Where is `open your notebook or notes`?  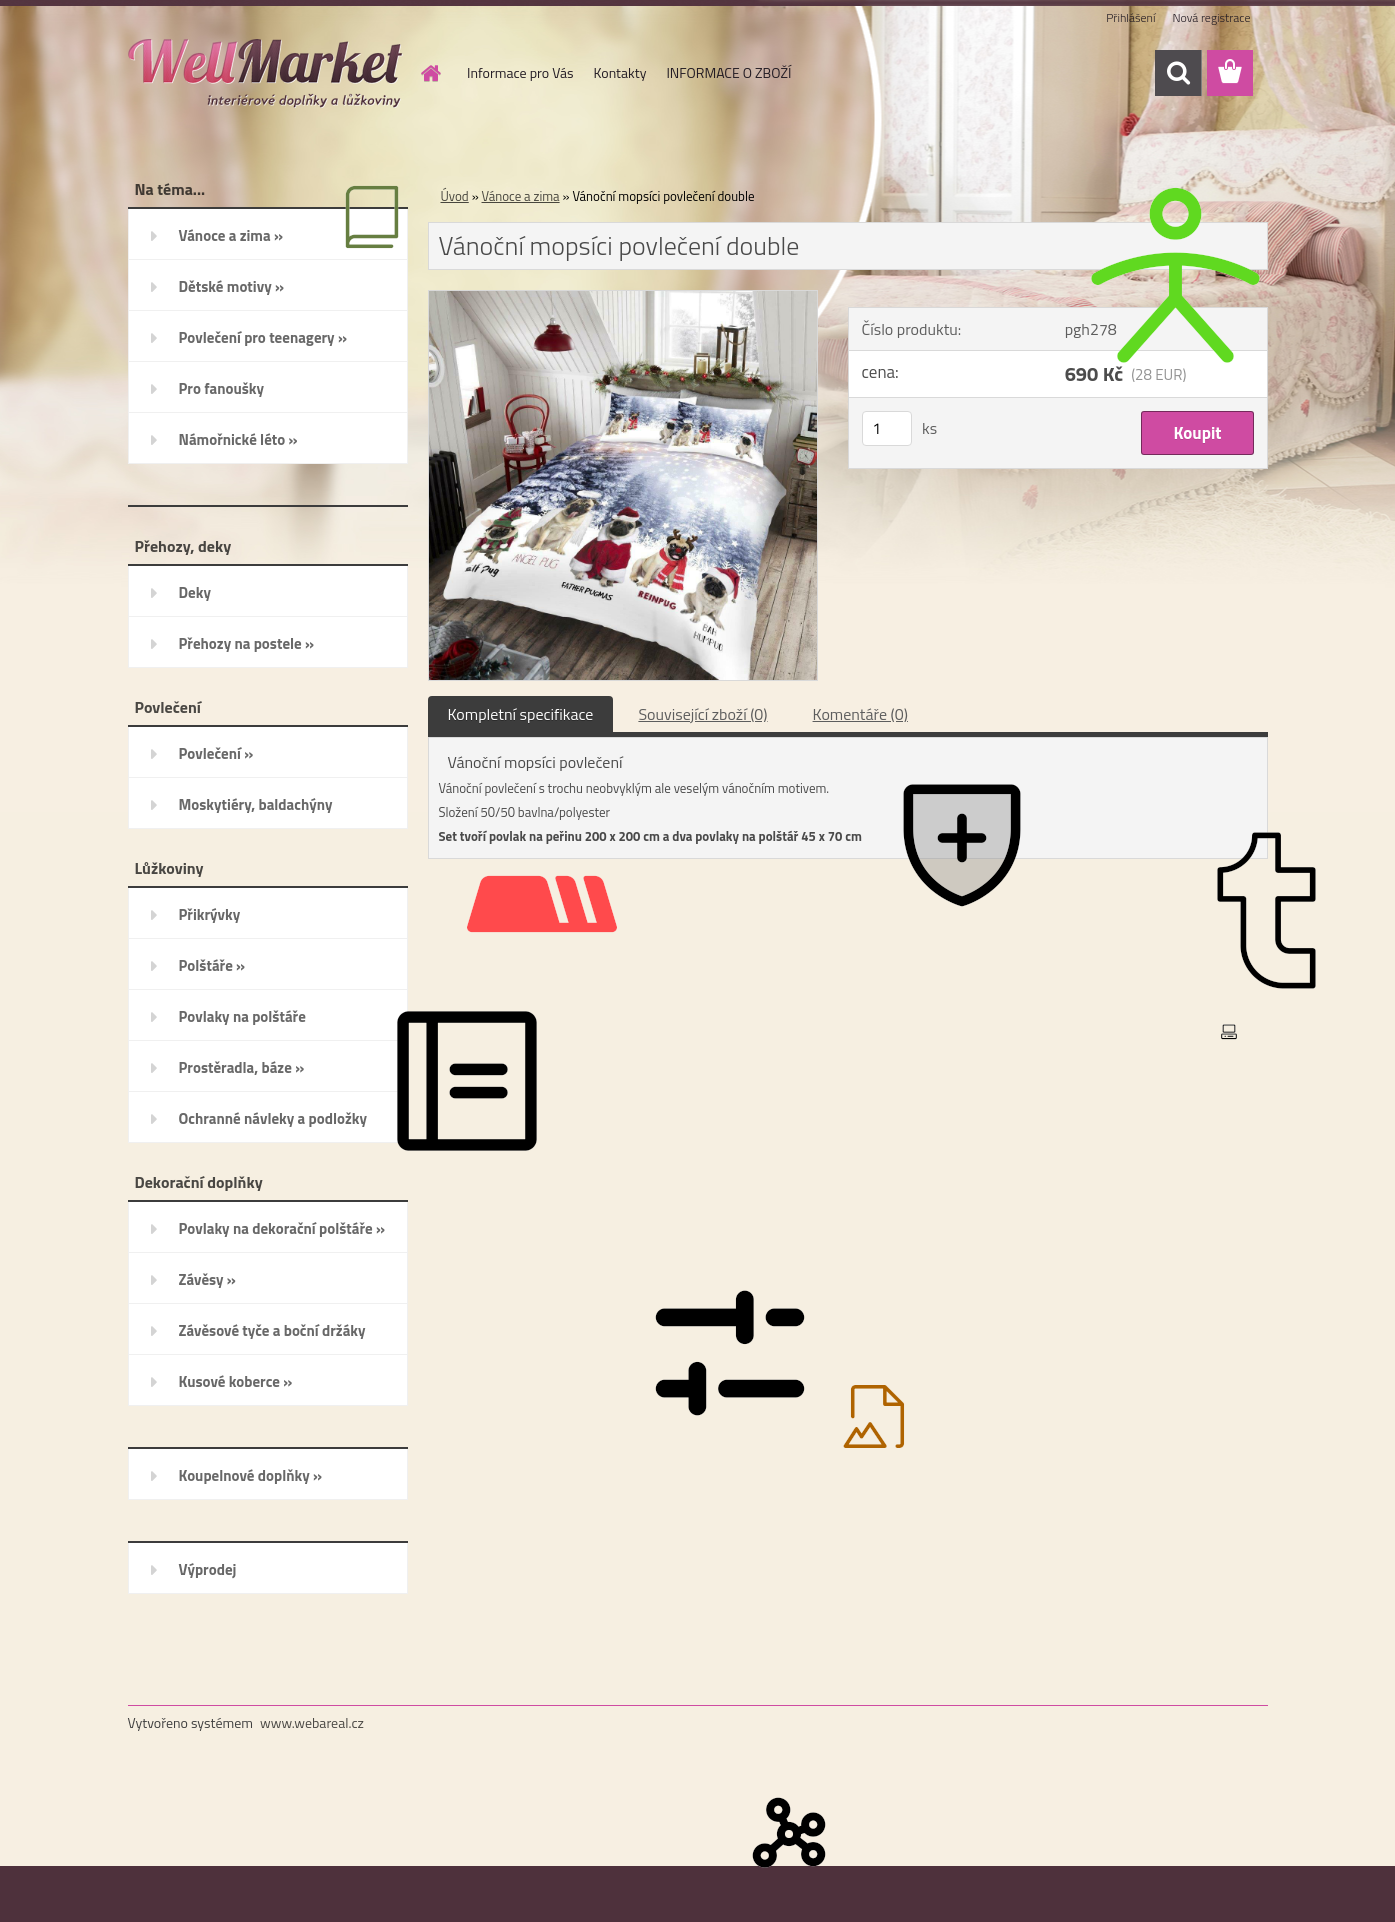
open your notebook or notes is located at coordinates (467, 1081).